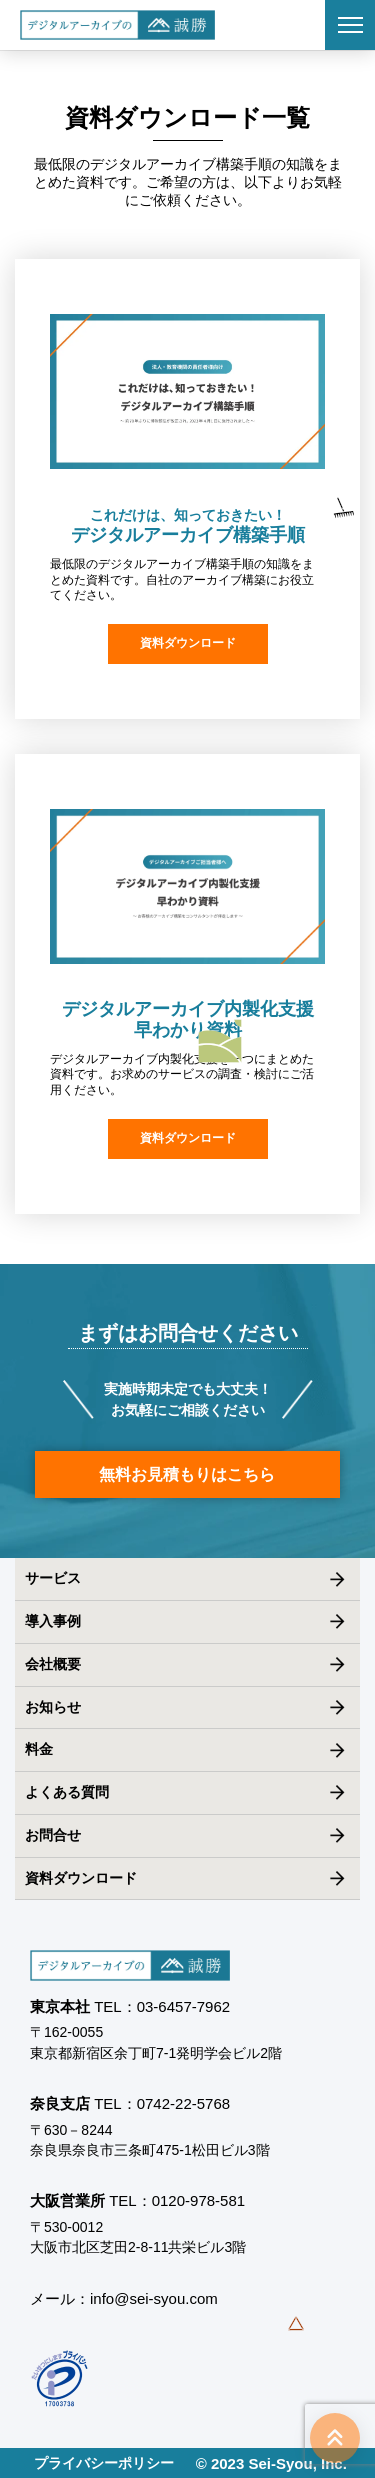 Image resolution: width=375 pixels, height=2478 pixels. Describe the element at coordinates (344, 508) in the screenshot. I see `access gardening tools or yard work features` at that location.